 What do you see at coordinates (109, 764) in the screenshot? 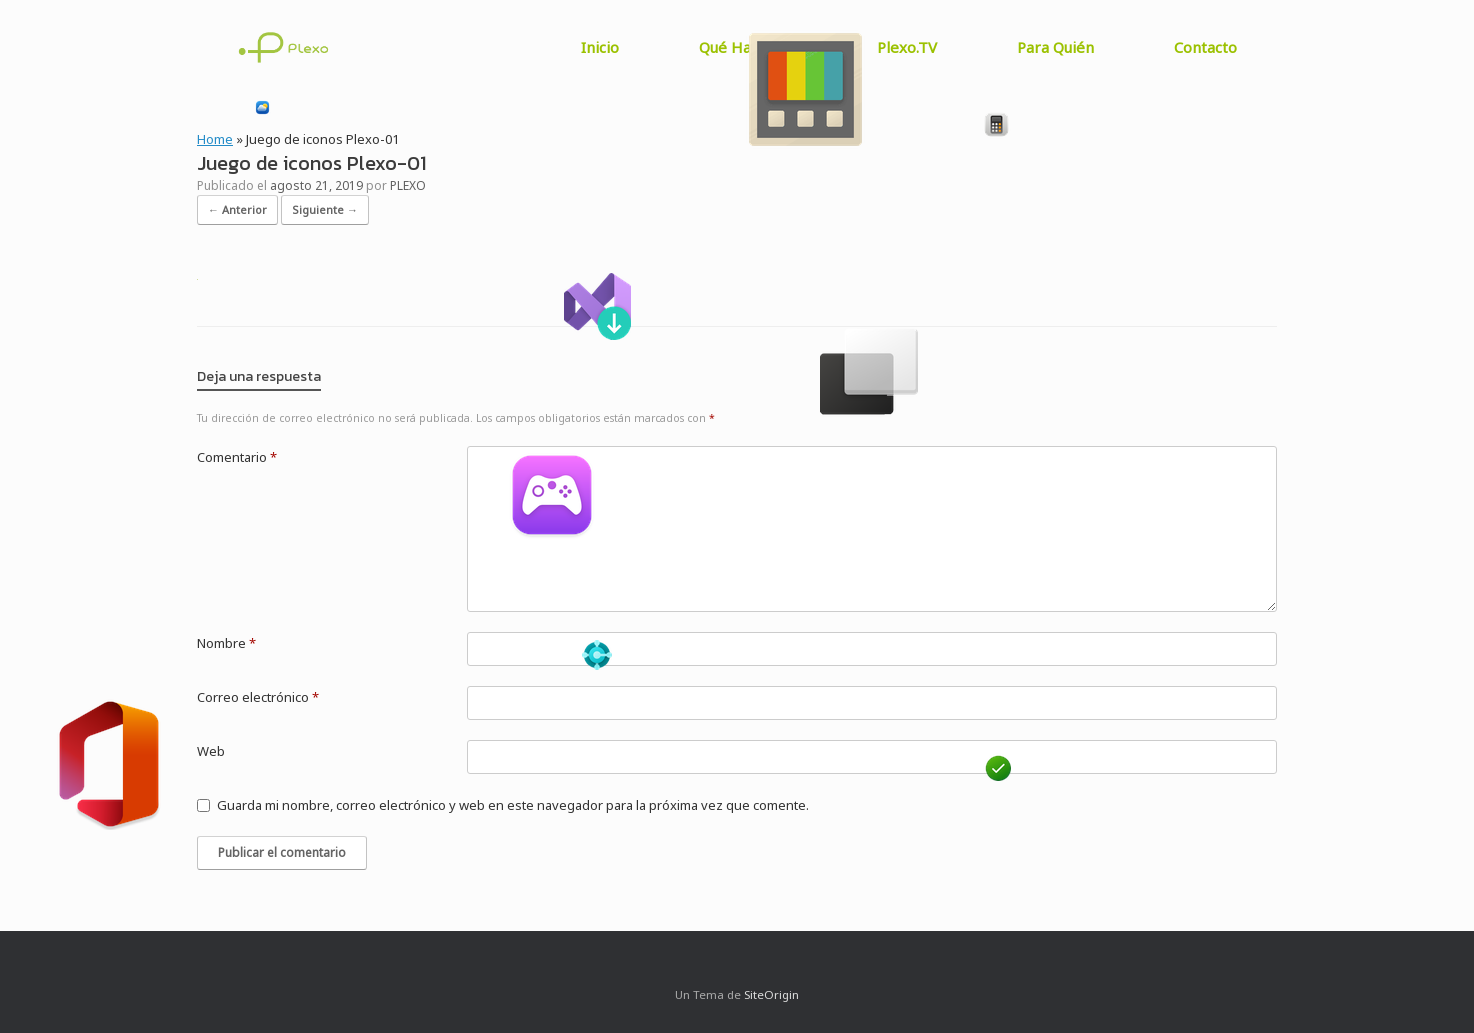
I see `open Microsoft Office suite` at bounding box center [109, 764].